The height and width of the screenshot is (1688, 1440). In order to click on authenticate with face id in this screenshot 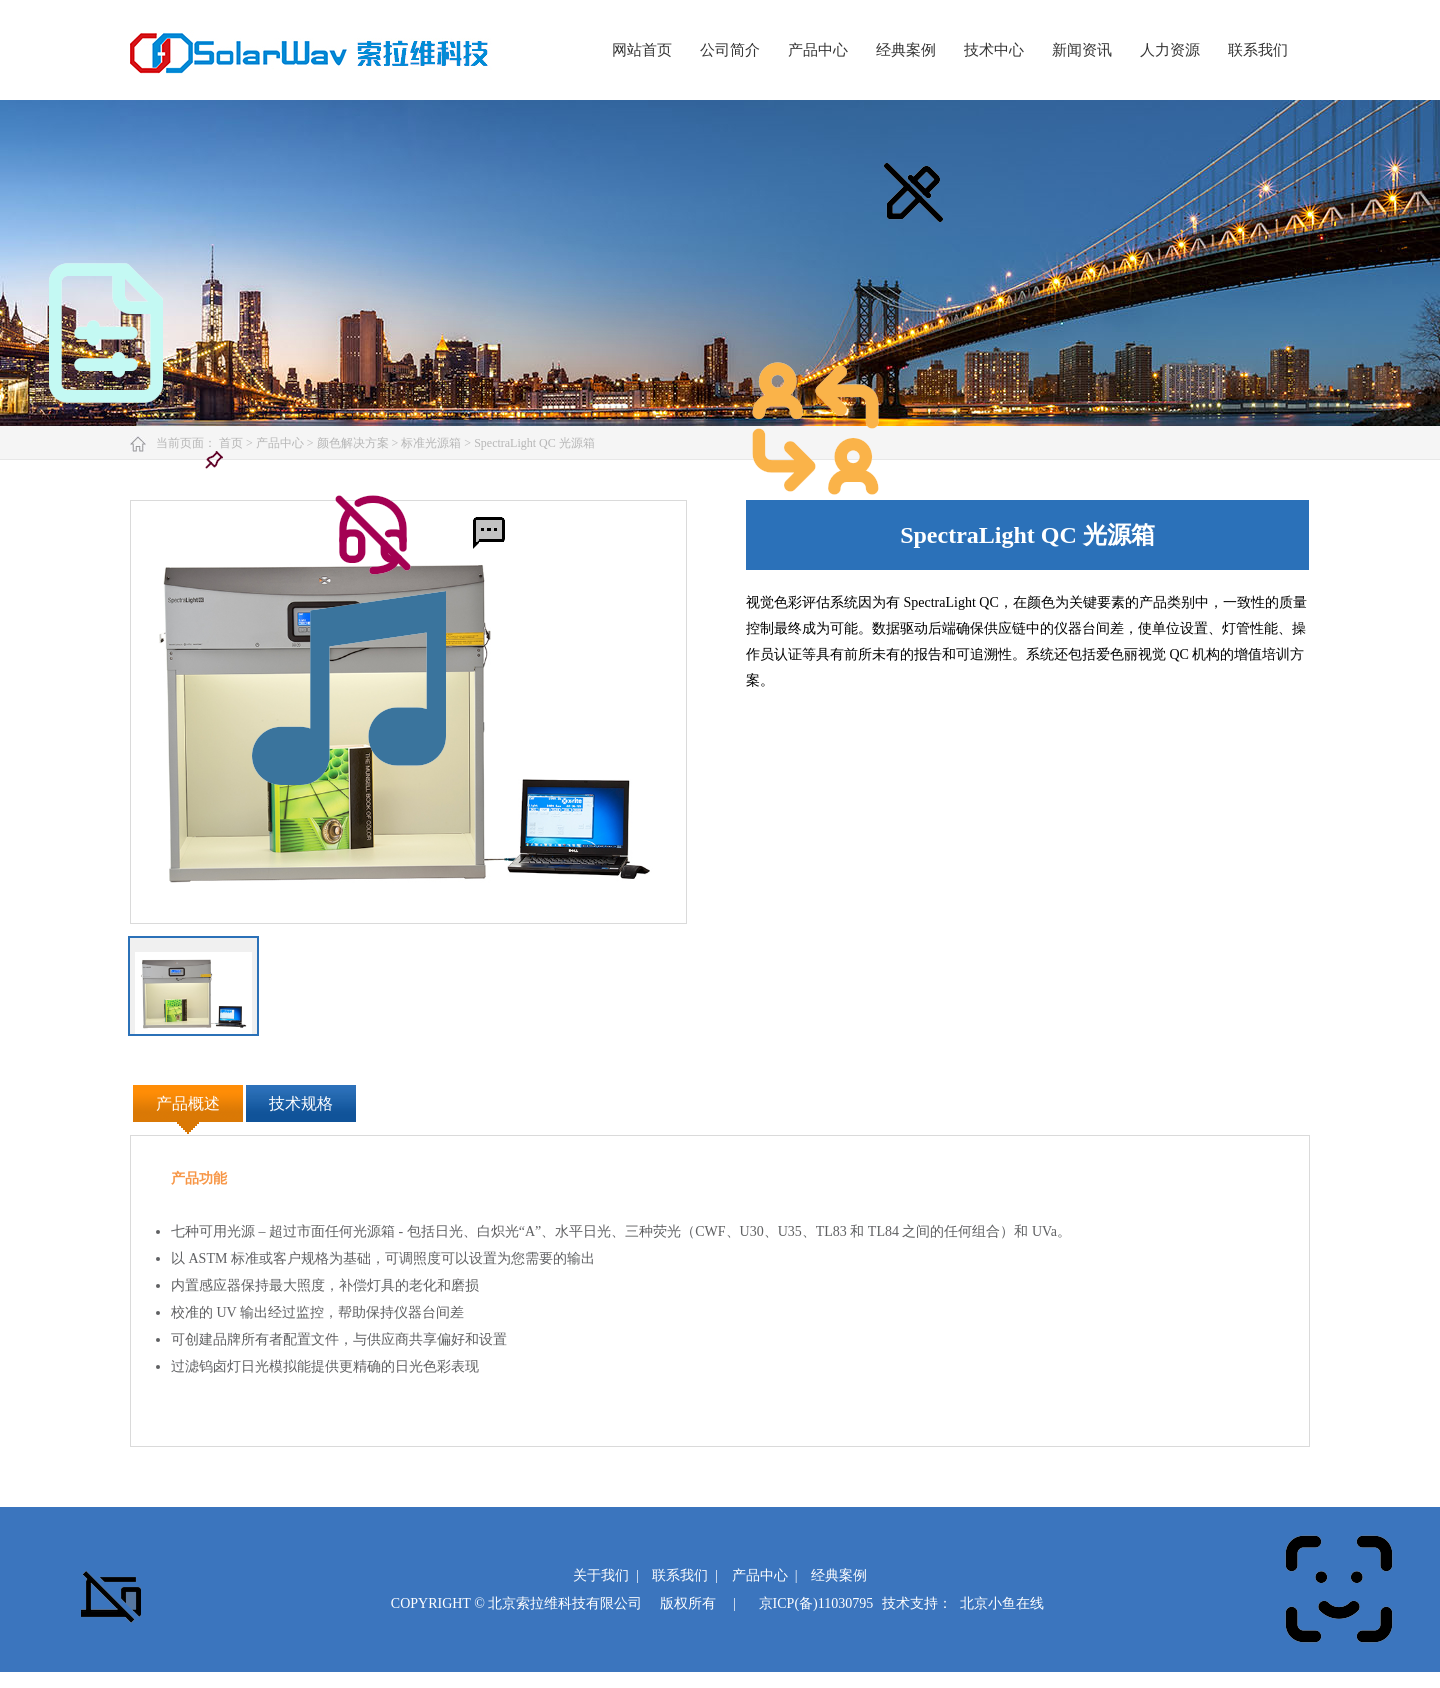, I will do `click(1339, 1589)`.